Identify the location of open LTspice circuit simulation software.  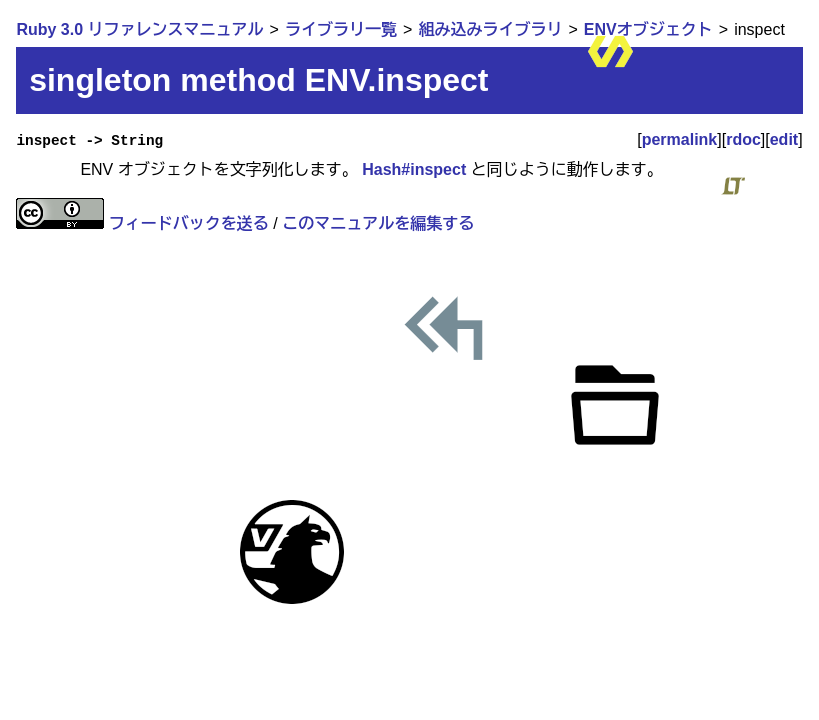
(733, 186).